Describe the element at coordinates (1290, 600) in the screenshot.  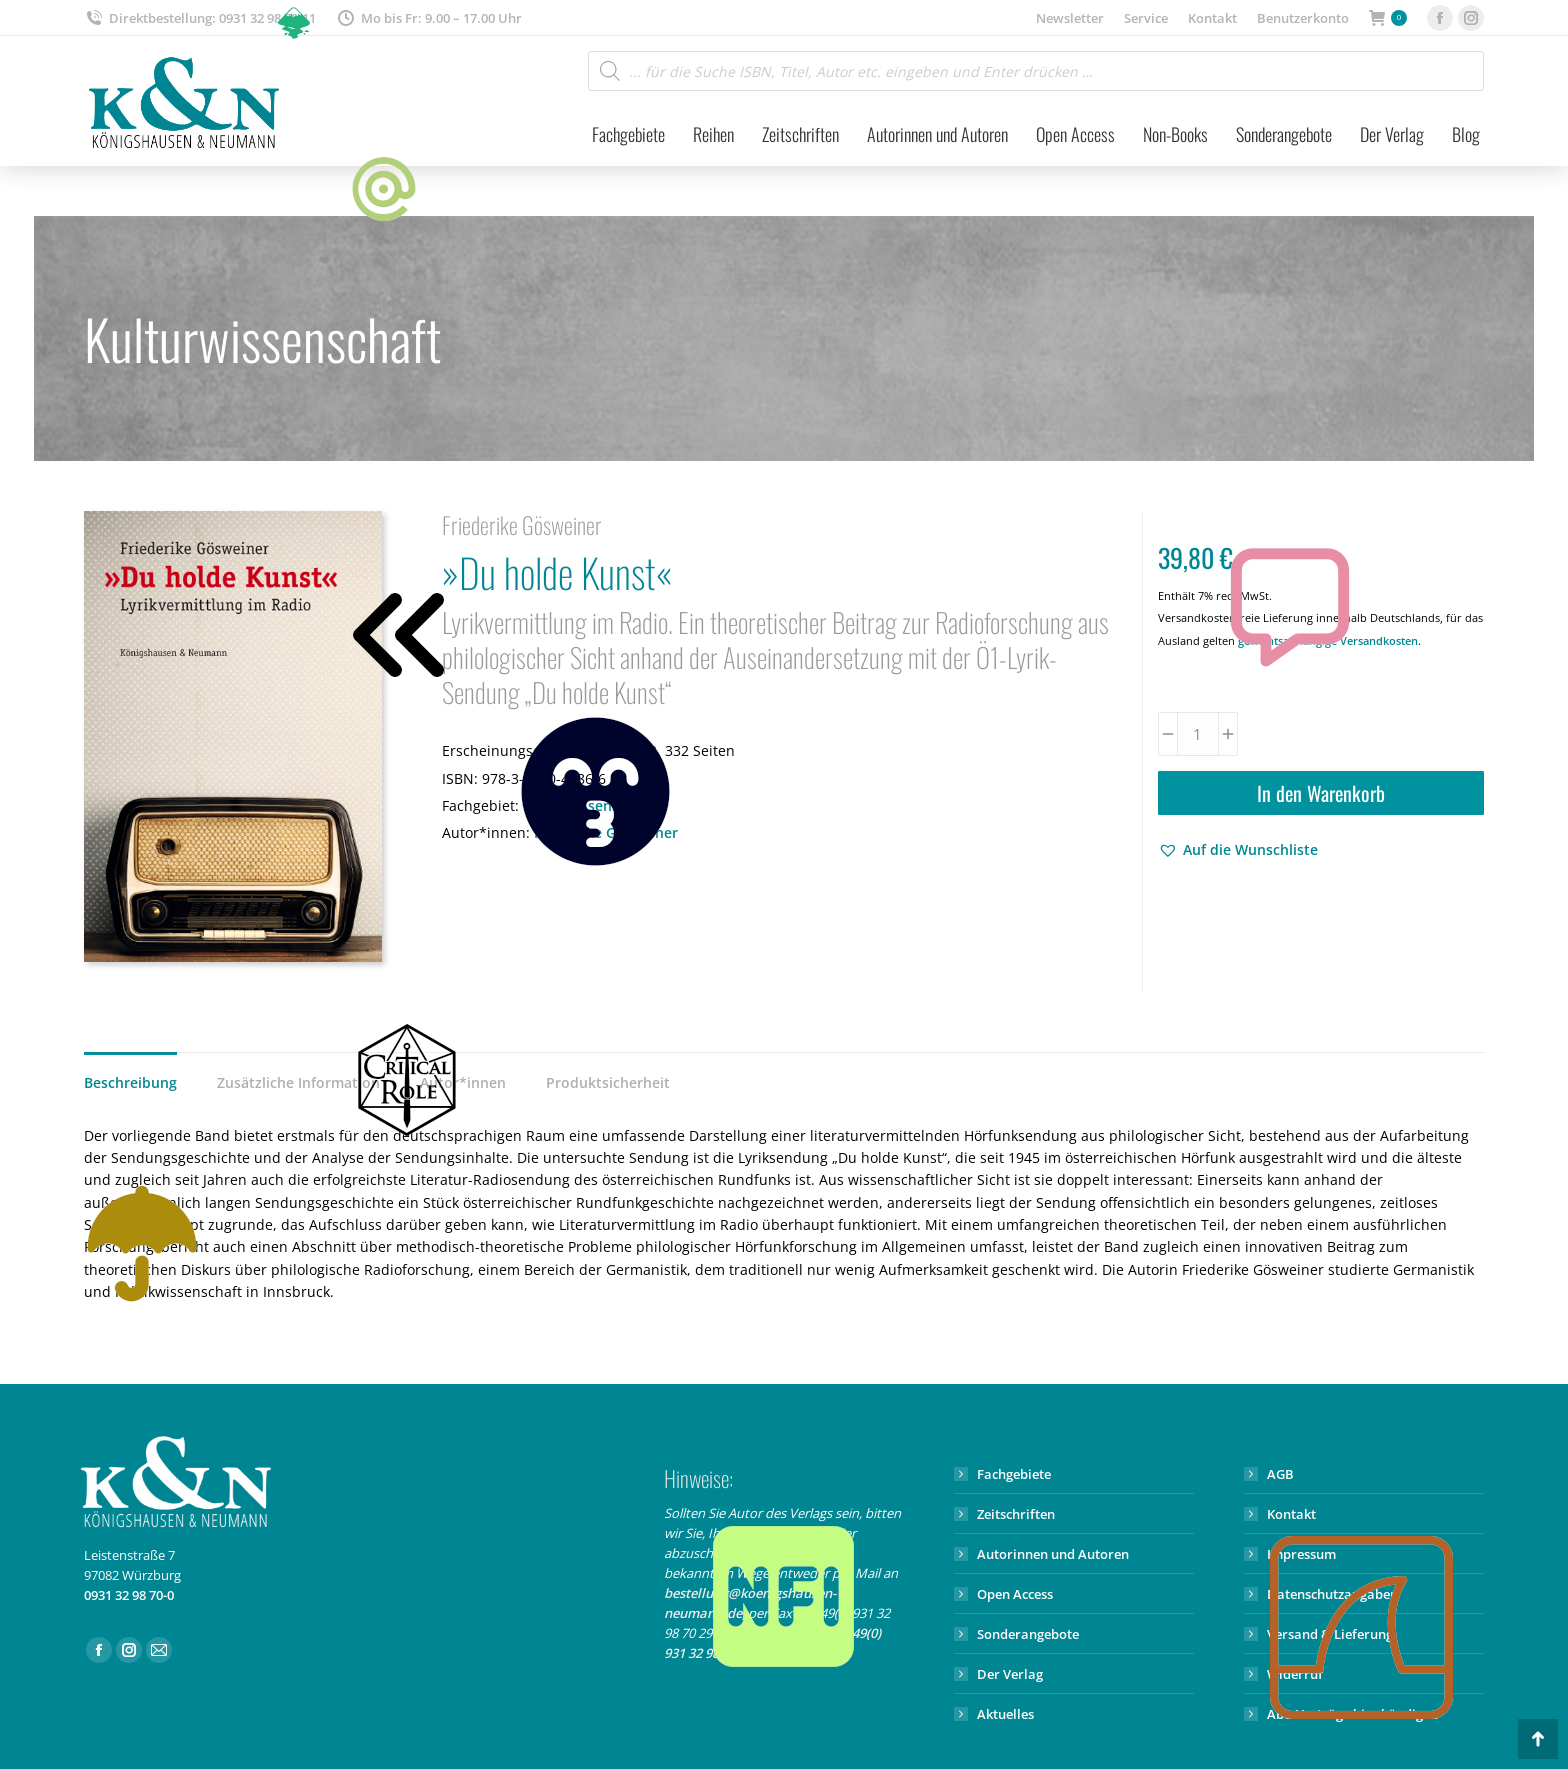
I see `open chat or messaging` at that location.